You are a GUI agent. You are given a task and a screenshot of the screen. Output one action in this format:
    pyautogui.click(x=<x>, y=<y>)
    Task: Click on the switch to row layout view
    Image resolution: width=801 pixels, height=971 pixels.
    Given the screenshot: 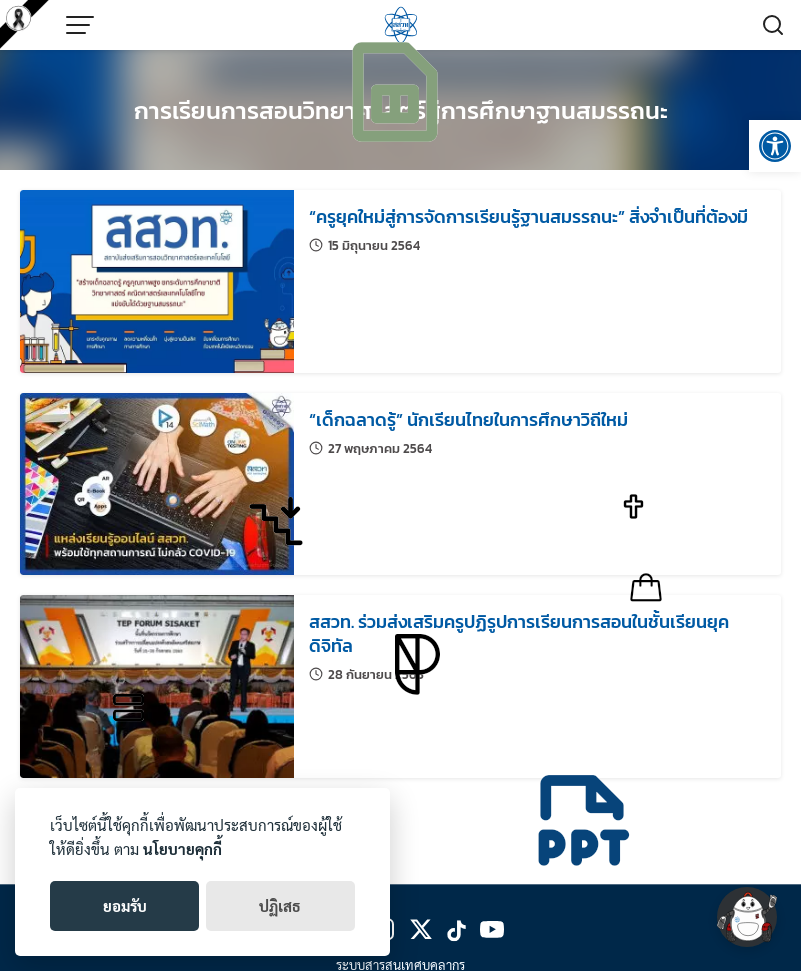 What is the action you would take?
    pyautogui.click(x=128, y=707)
    